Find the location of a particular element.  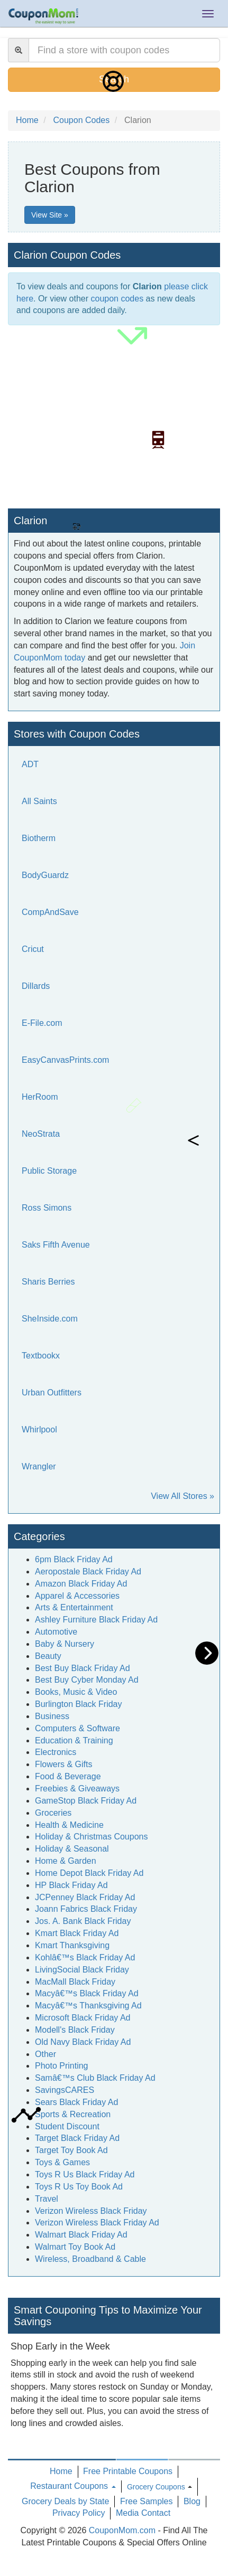

view subway or metro transit options is located at coordinates (158, 440).